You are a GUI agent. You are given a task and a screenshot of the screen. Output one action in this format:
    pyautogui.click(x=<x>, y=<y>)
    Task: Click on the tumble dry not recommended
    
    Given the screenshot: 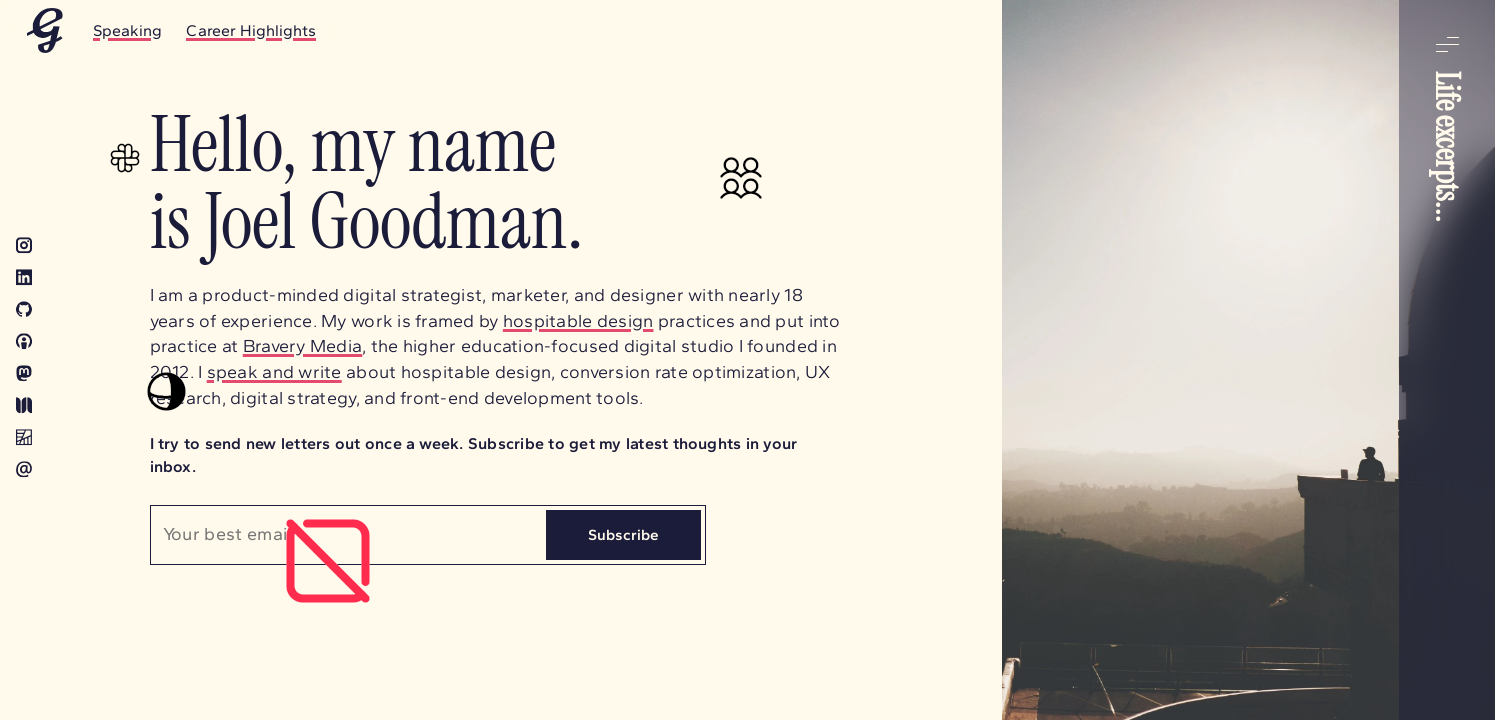 What is the action you would take?
    pyautogui.click(x=328, y=561)
    